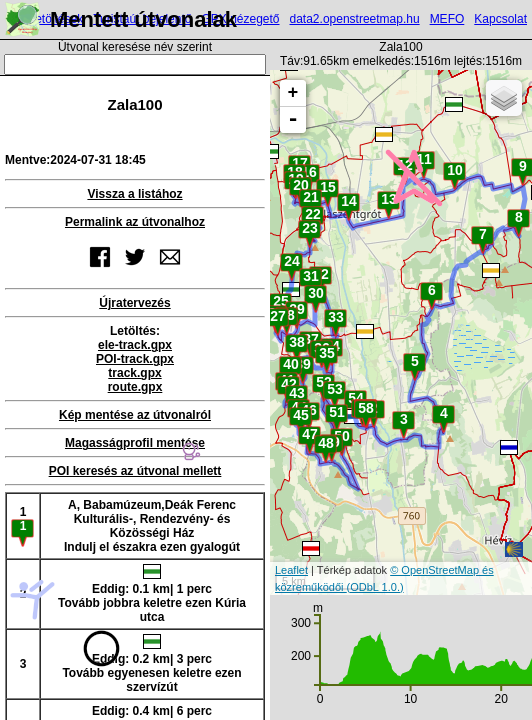 The width and height of the screenshot is (532, 720). Describe the element at coordinates (191, 451) in the screenshot. I see `trigger an alarm or alert` at that location.